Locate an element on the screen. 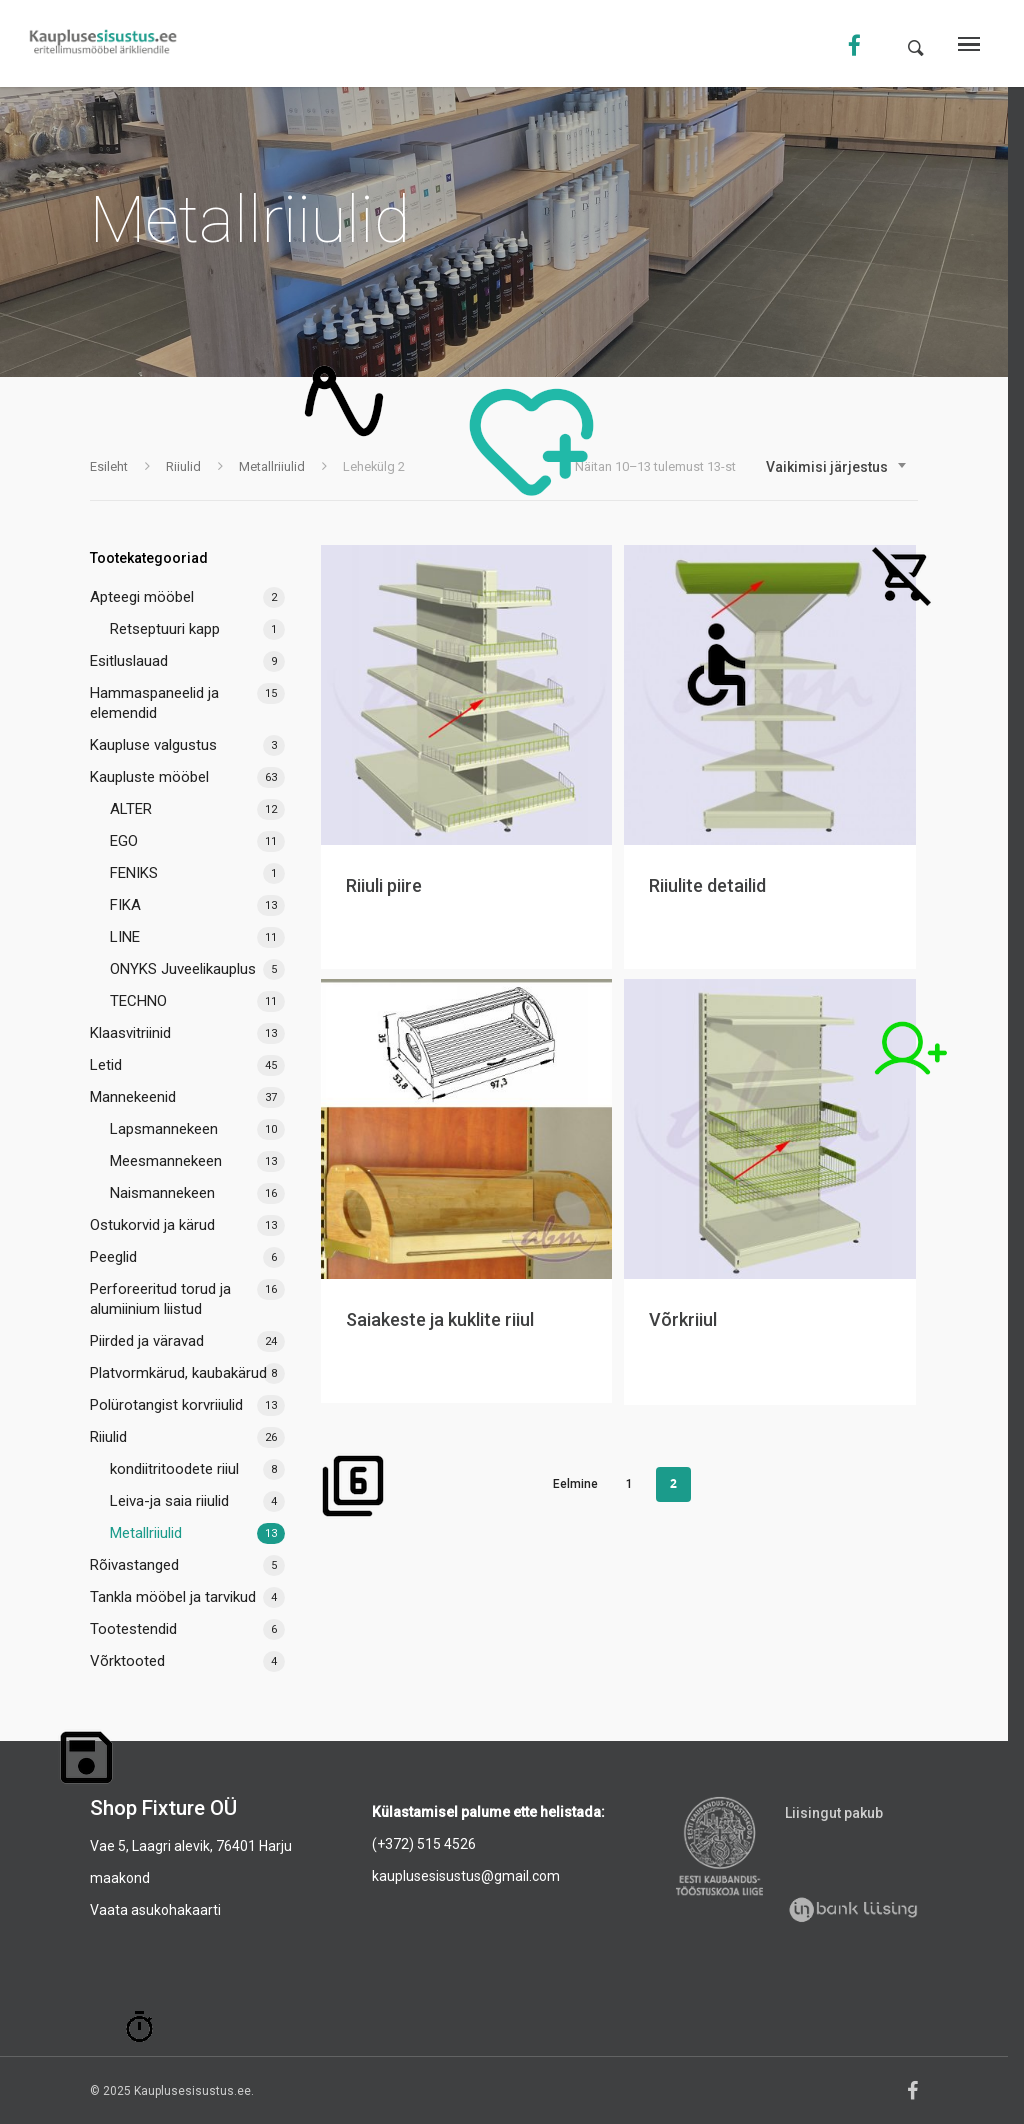 The image size is (1024, 2124). remove item from shopping cart is located at coordinates (903, 575).